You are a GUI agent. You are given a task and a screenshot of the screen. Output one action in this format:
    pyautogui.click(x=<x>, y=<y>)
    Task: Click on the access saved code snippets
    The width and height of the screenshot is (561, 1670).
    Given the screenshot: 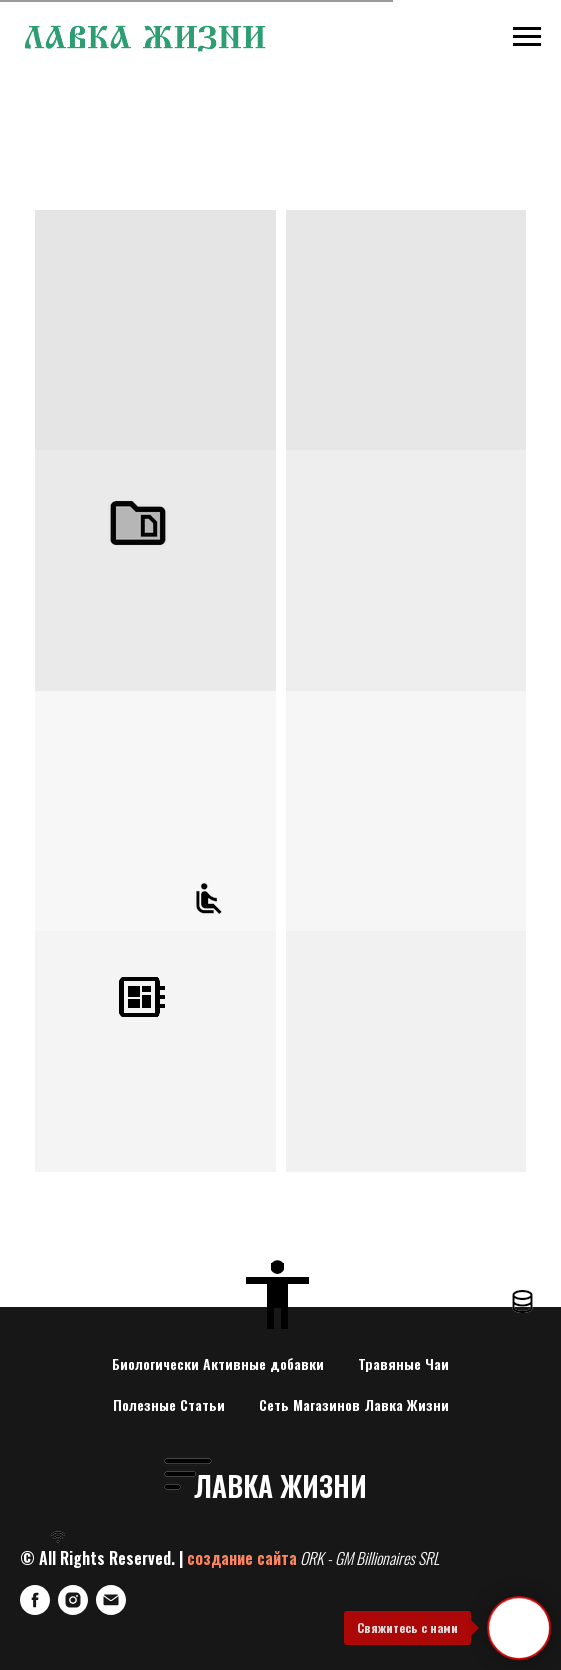 What is the action you would take?
    pyautogui.click(x=138, y=523)
    